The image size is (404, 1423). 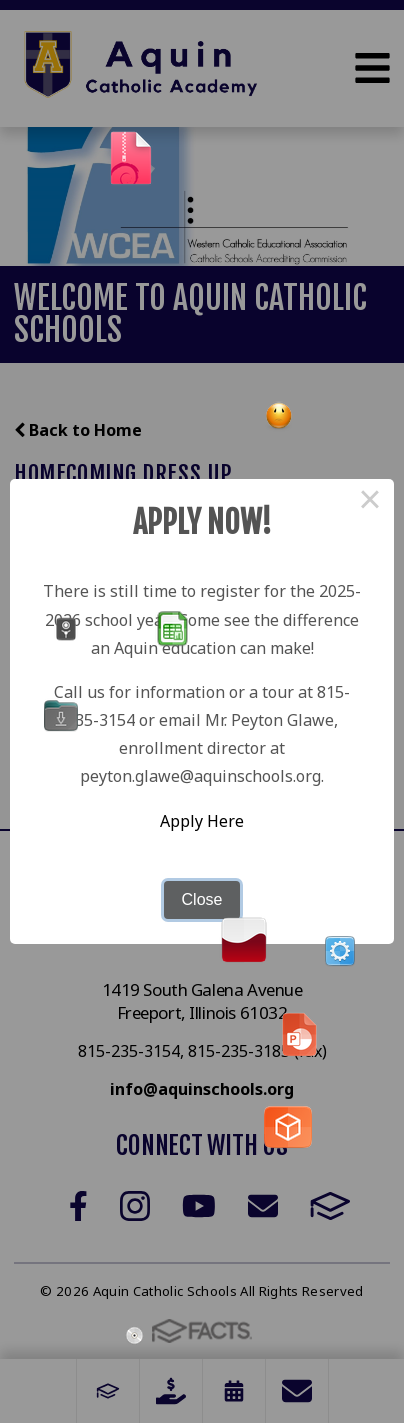 I want to click on windows executable file (.exe), so click(x=340, y=951).